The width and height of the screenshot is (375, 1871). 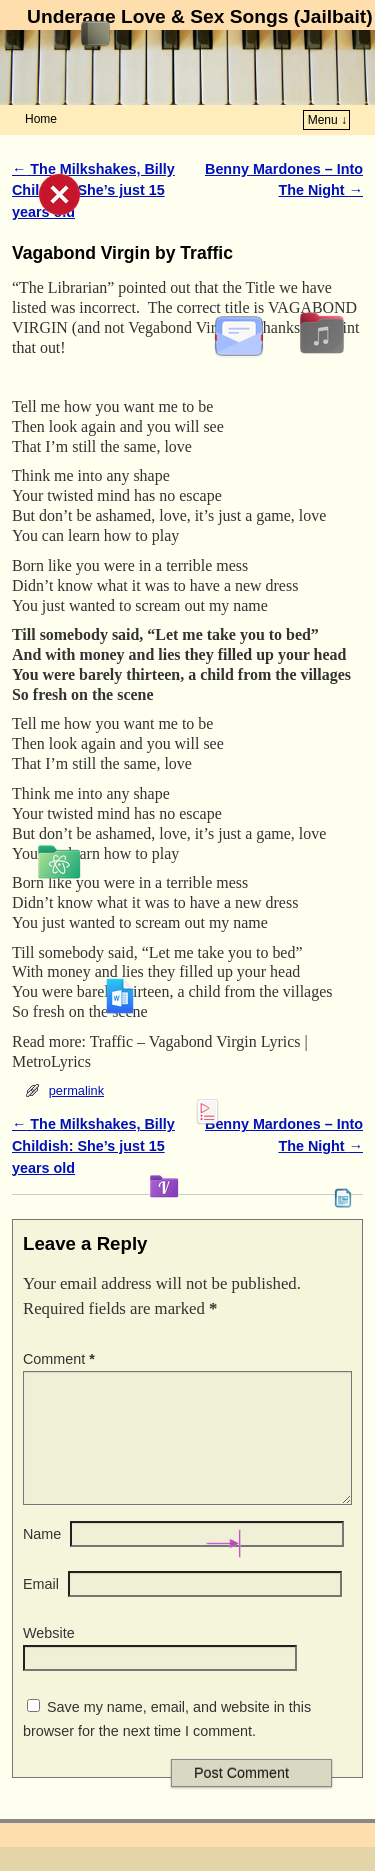 What do you see at coordinates (322, 333) in the screenshot?
I see `open your music folder` at bounding box center [322, 333].